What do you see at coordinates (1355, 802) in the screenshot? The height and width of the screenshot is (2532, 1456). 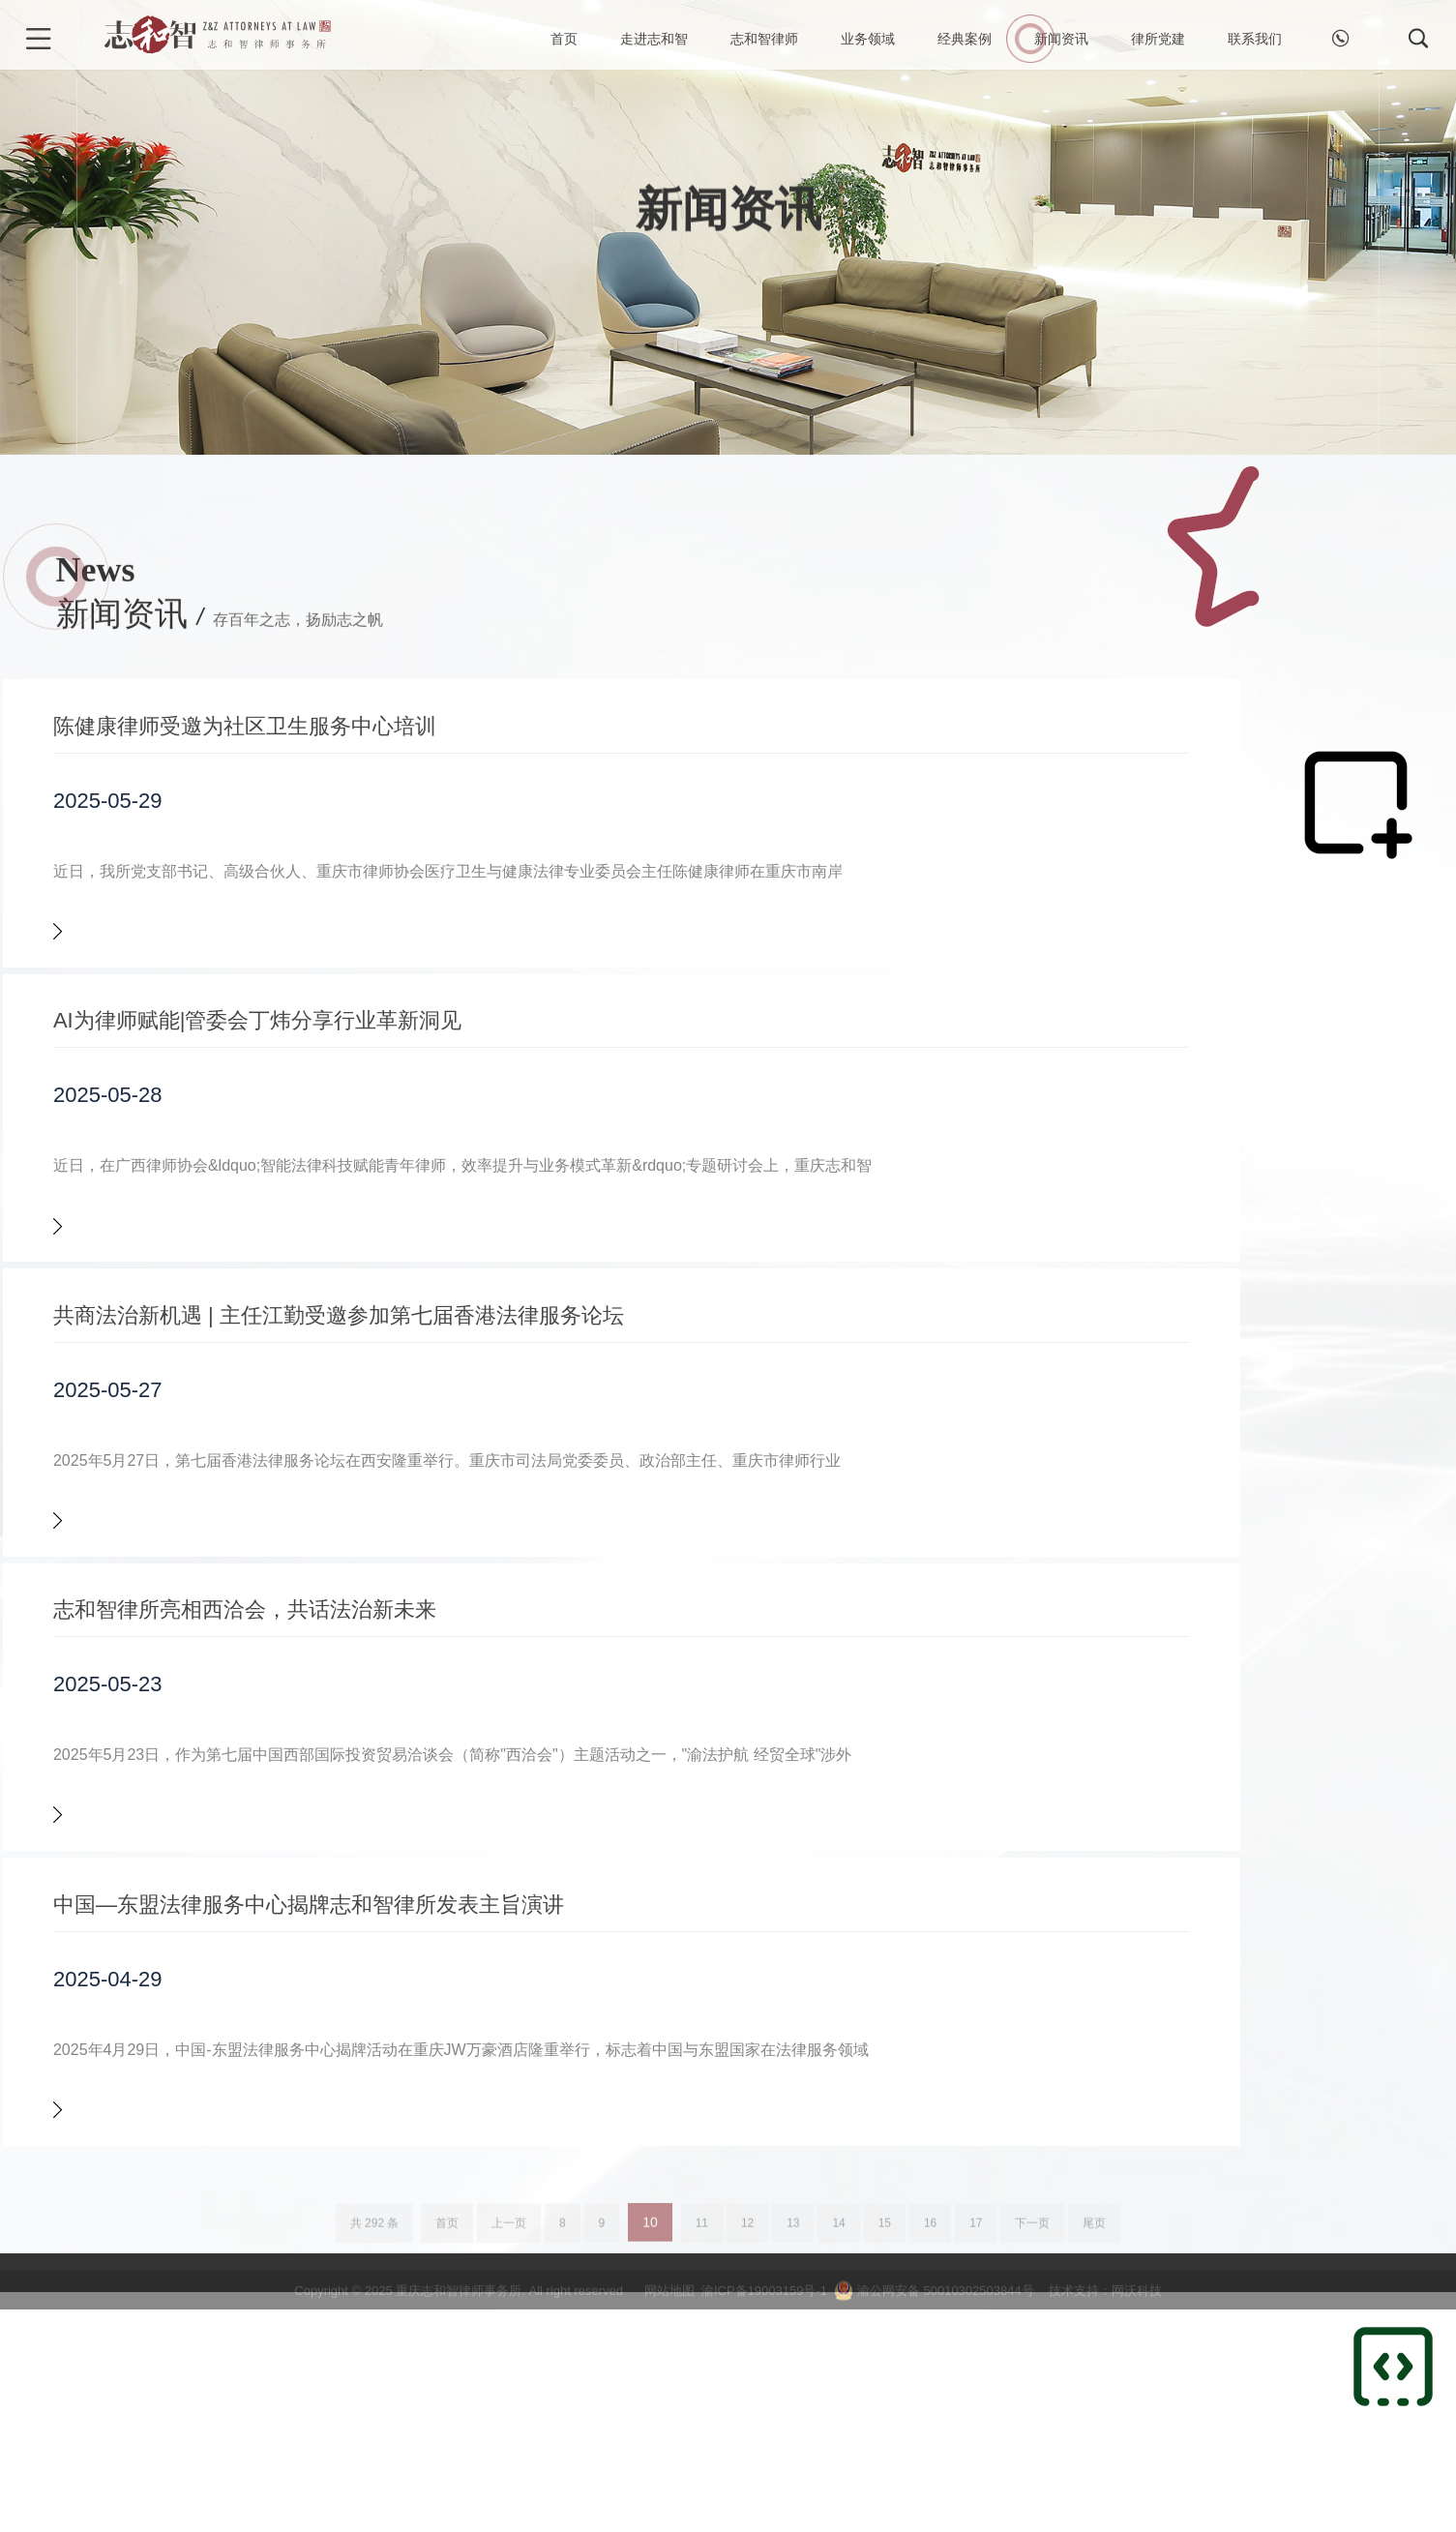 I see `add a new item or element` at bounding box center [1355, 802].